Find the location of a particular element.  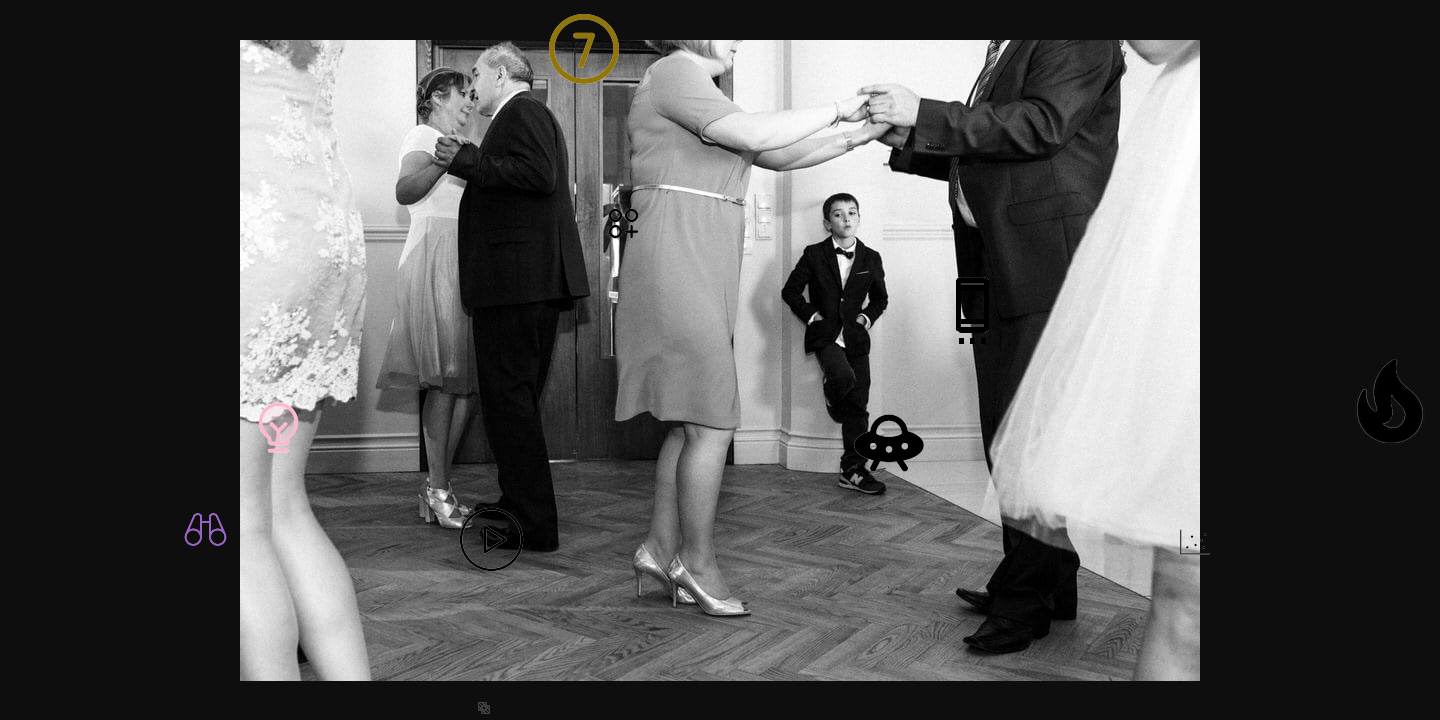

access sci-fi or space-themed content is located at coordinates (889, 443).